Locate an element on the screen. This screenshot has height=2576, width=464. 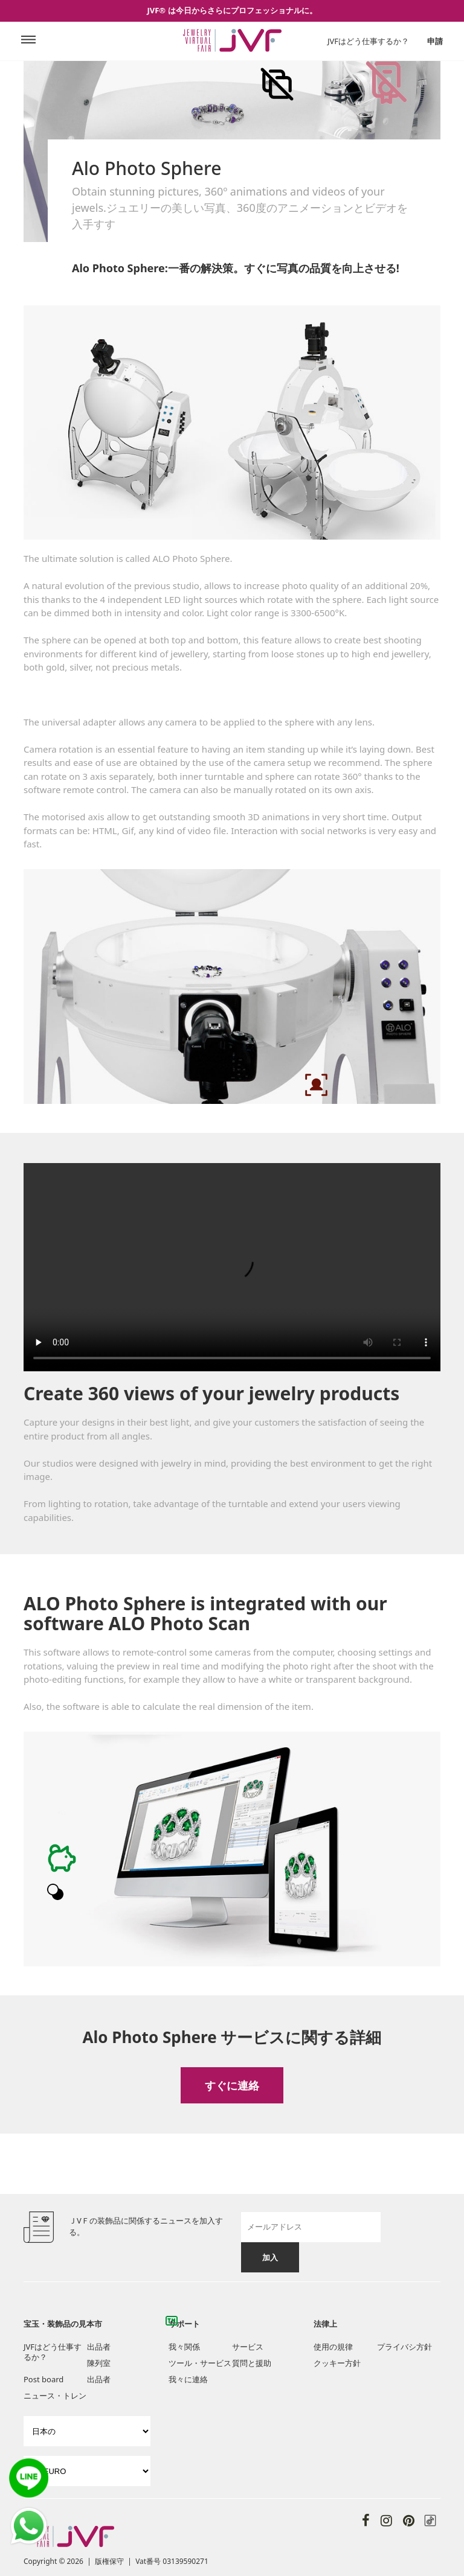
certificate or credential unavailable is located at coordinates (386, 81).